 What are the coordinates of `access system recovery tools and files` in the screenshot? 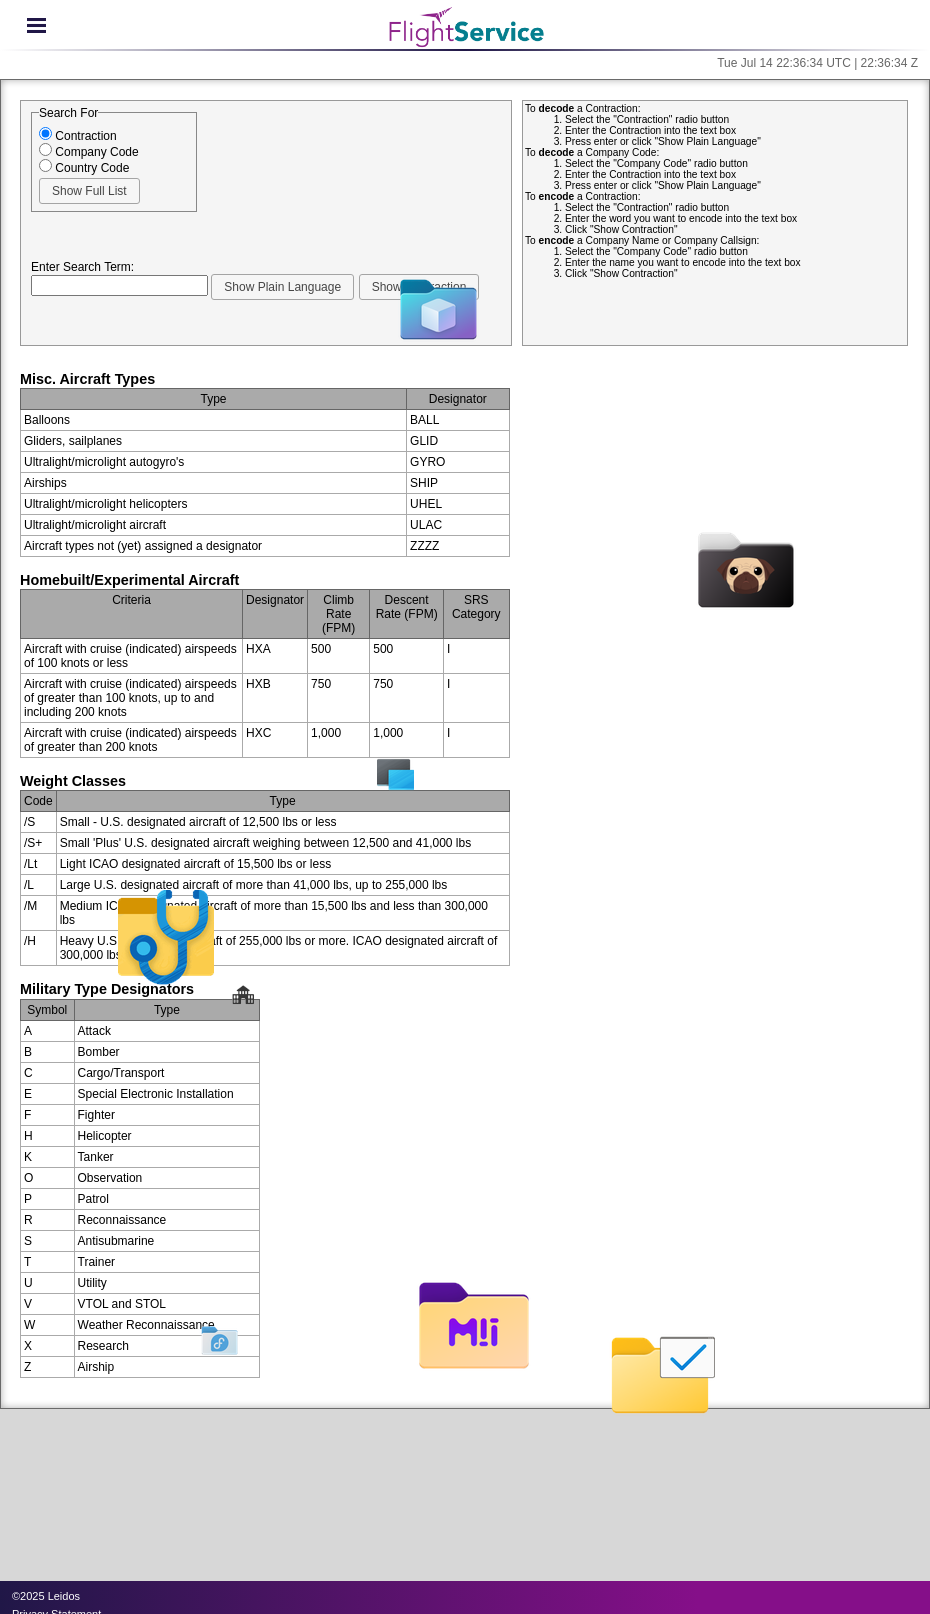 It's located at (166, 938).